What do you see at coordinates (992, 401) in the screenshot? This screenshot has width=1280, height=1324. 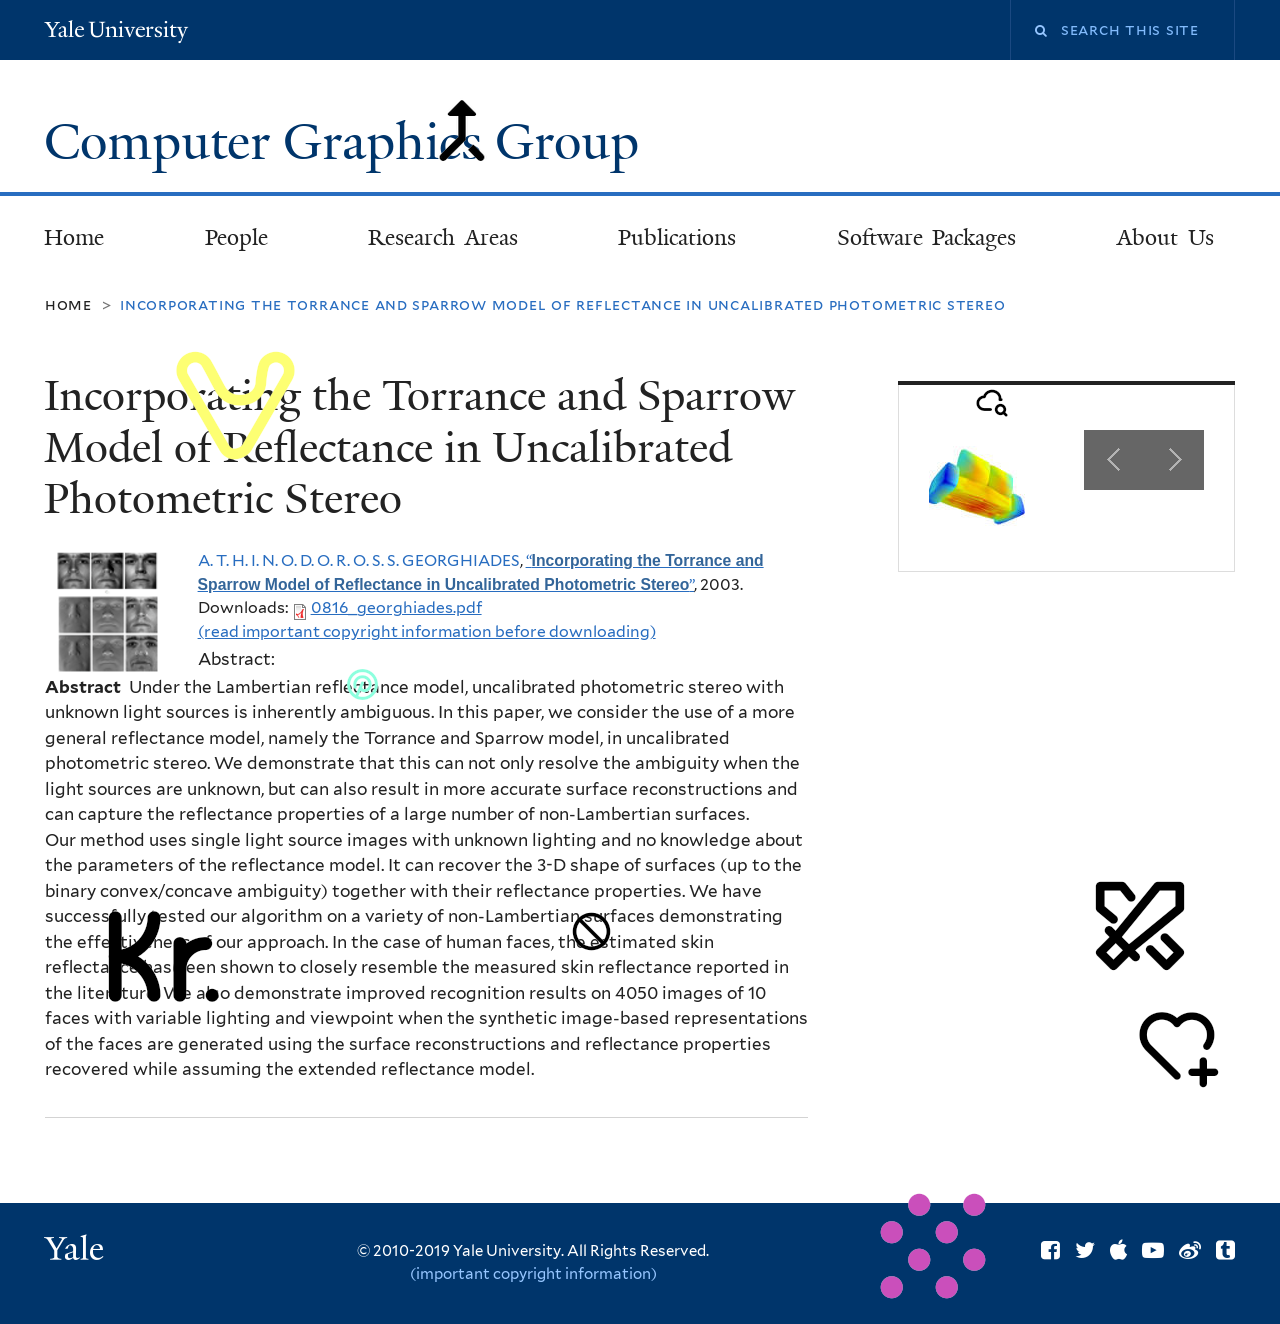 I see `search files in cloud storage` at bounding box center [992, 401].